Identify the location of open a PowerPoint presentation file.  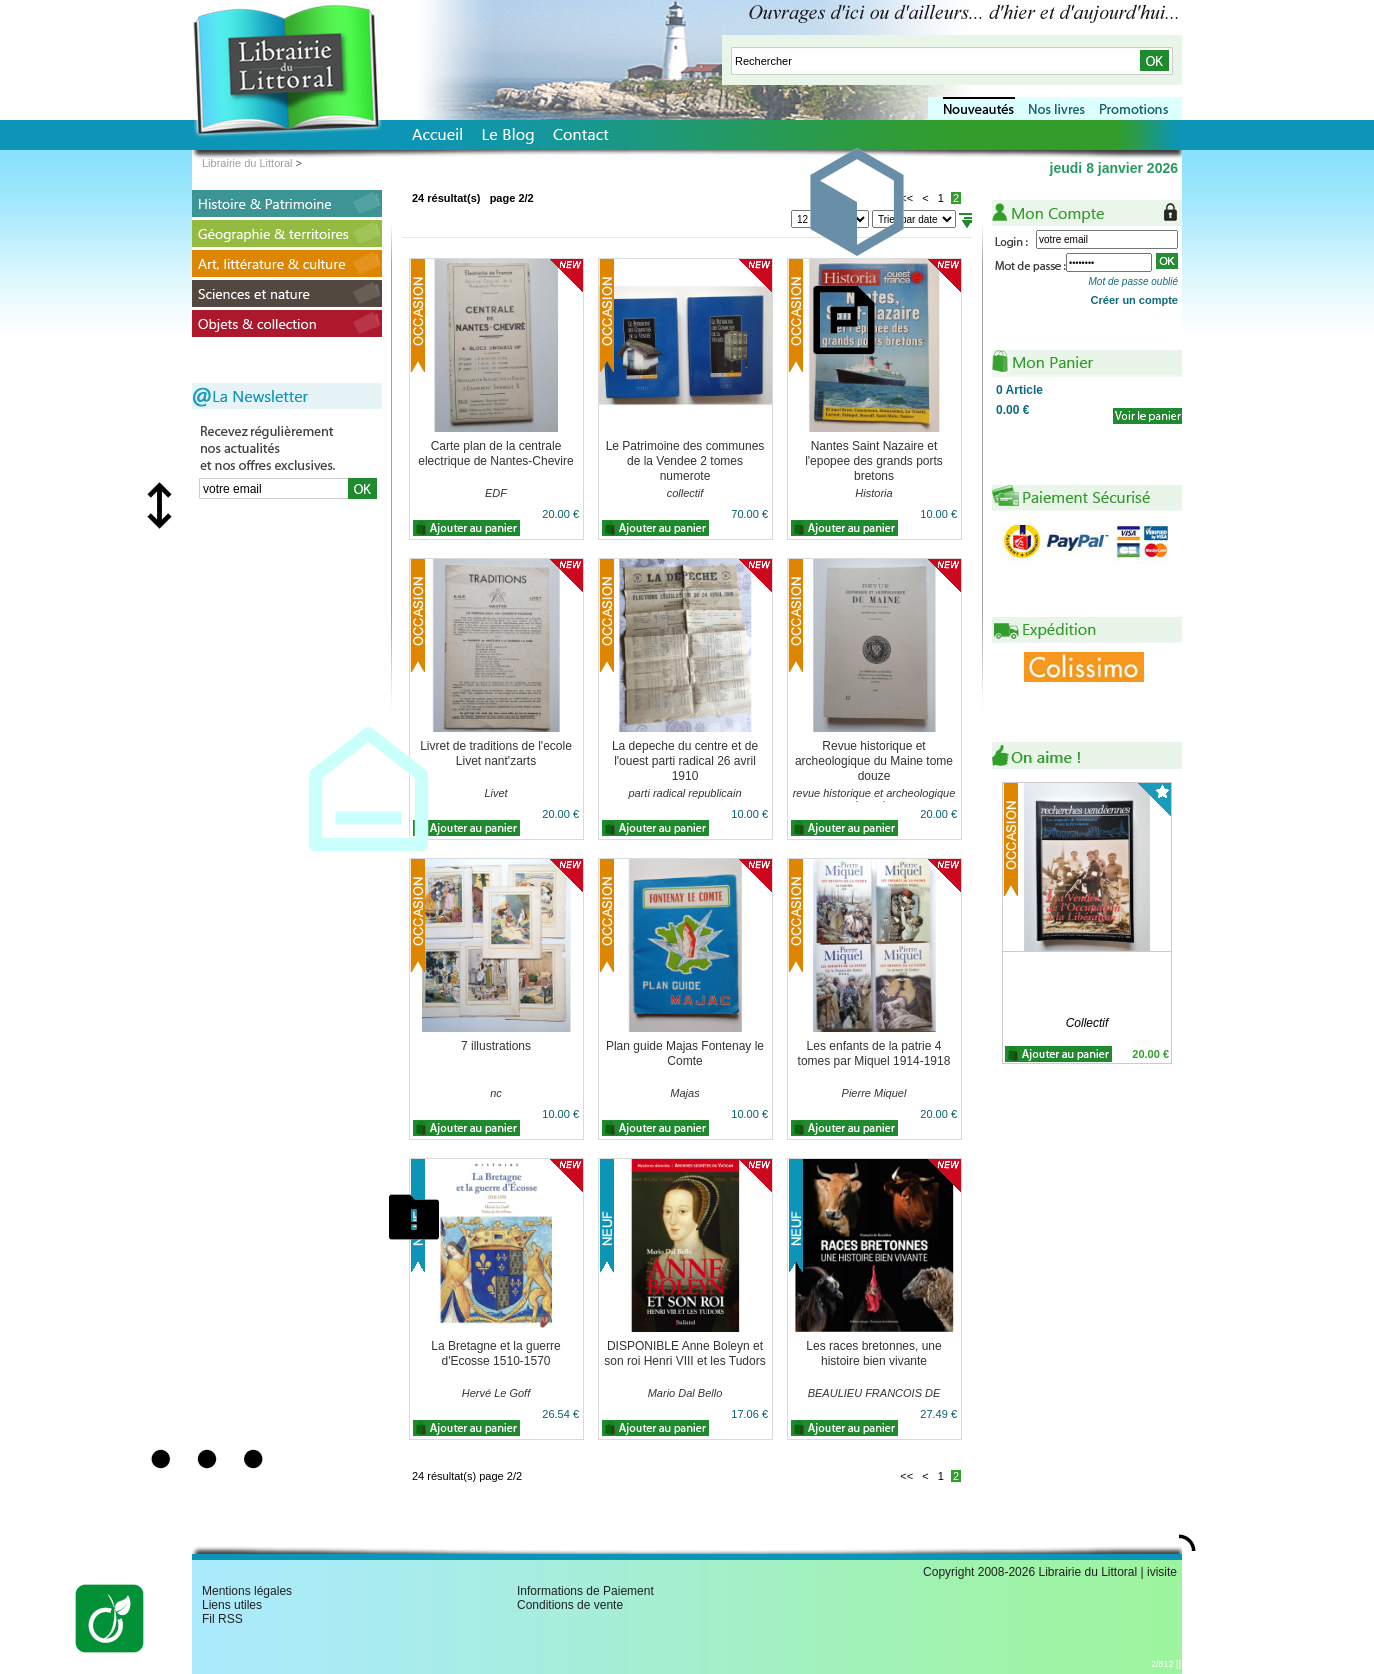
(844, 320).